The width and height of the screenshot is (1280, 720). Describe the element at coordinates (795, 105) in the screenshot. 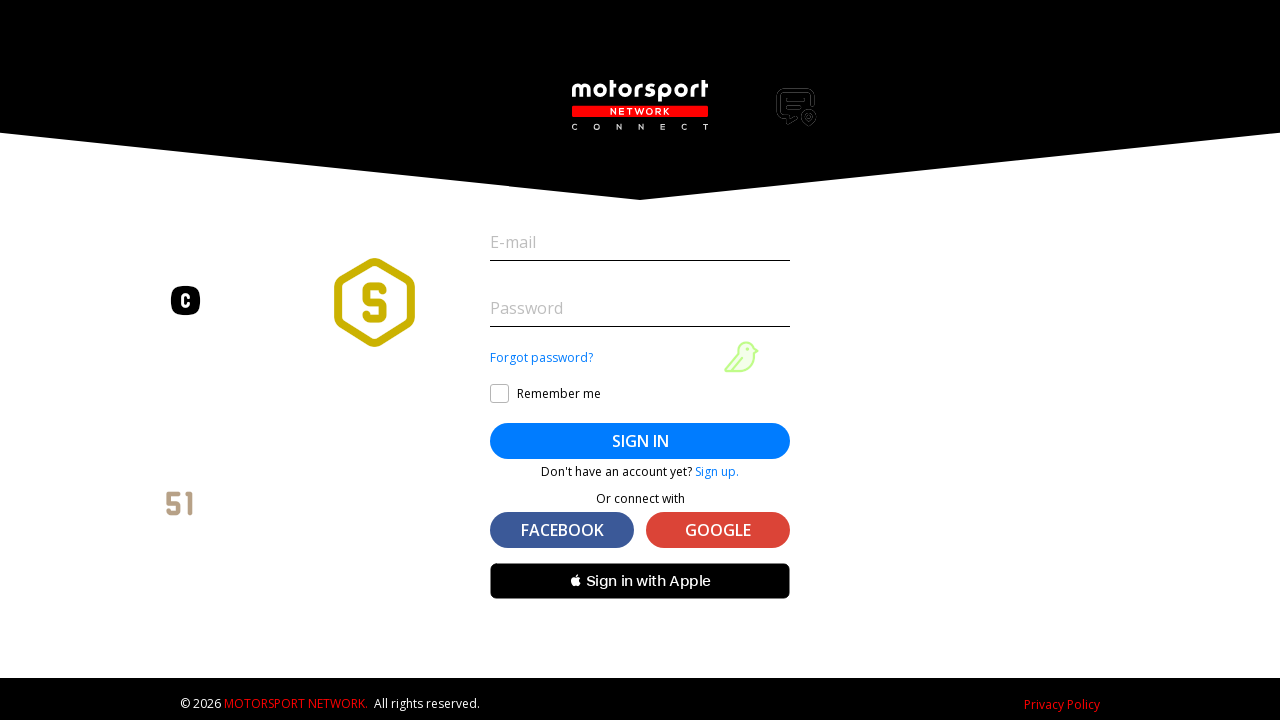

I see `pin a message to a specific location` at that location.